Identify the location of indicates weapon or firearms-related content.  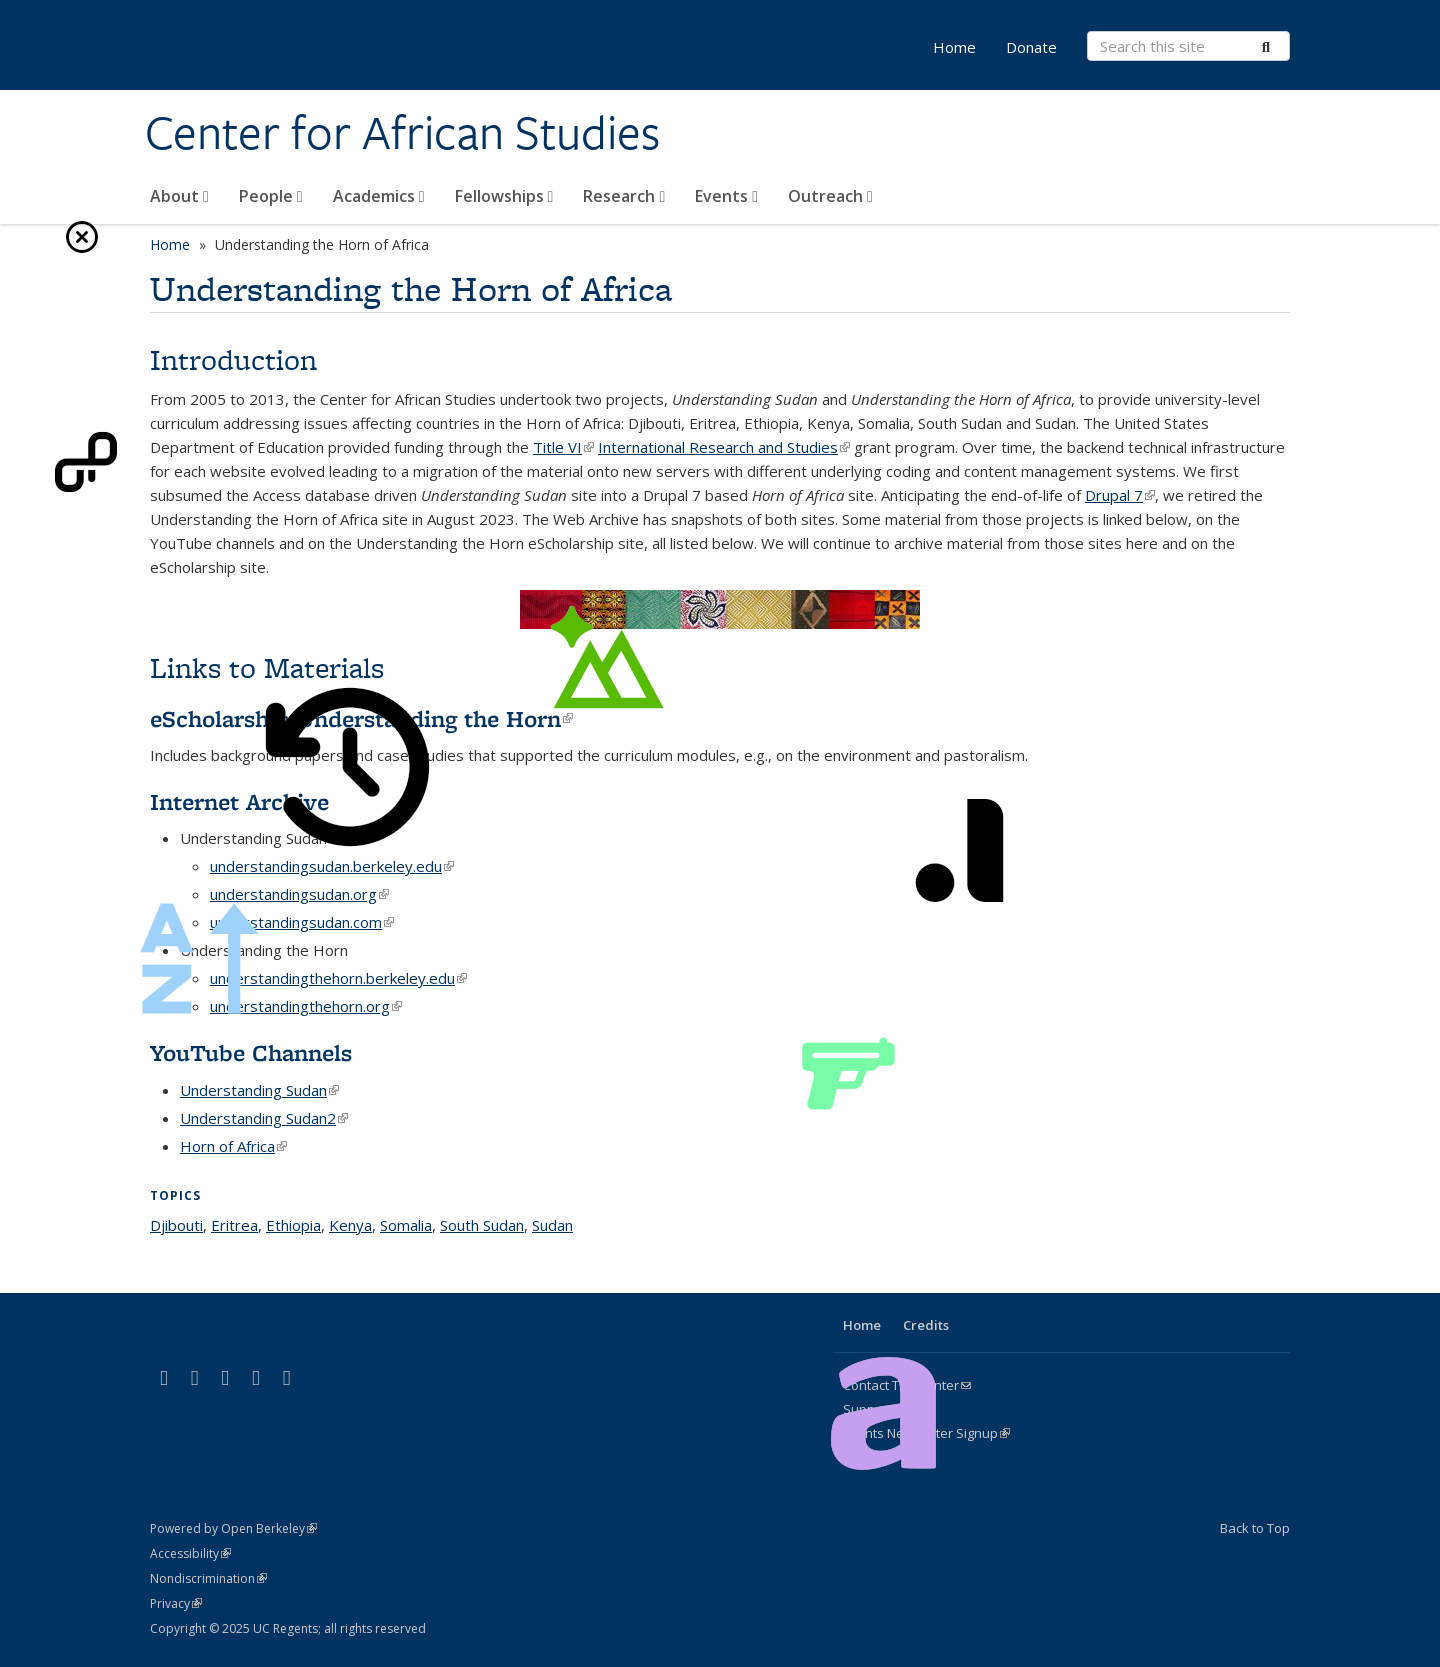
(848, 1073).